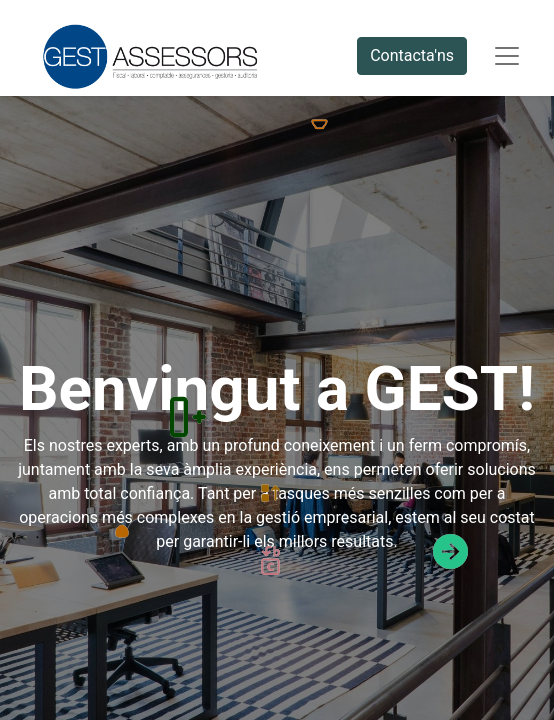 This screenshot has height=720, width=554. I want to click on access food or recipe features, so click(319, 123).